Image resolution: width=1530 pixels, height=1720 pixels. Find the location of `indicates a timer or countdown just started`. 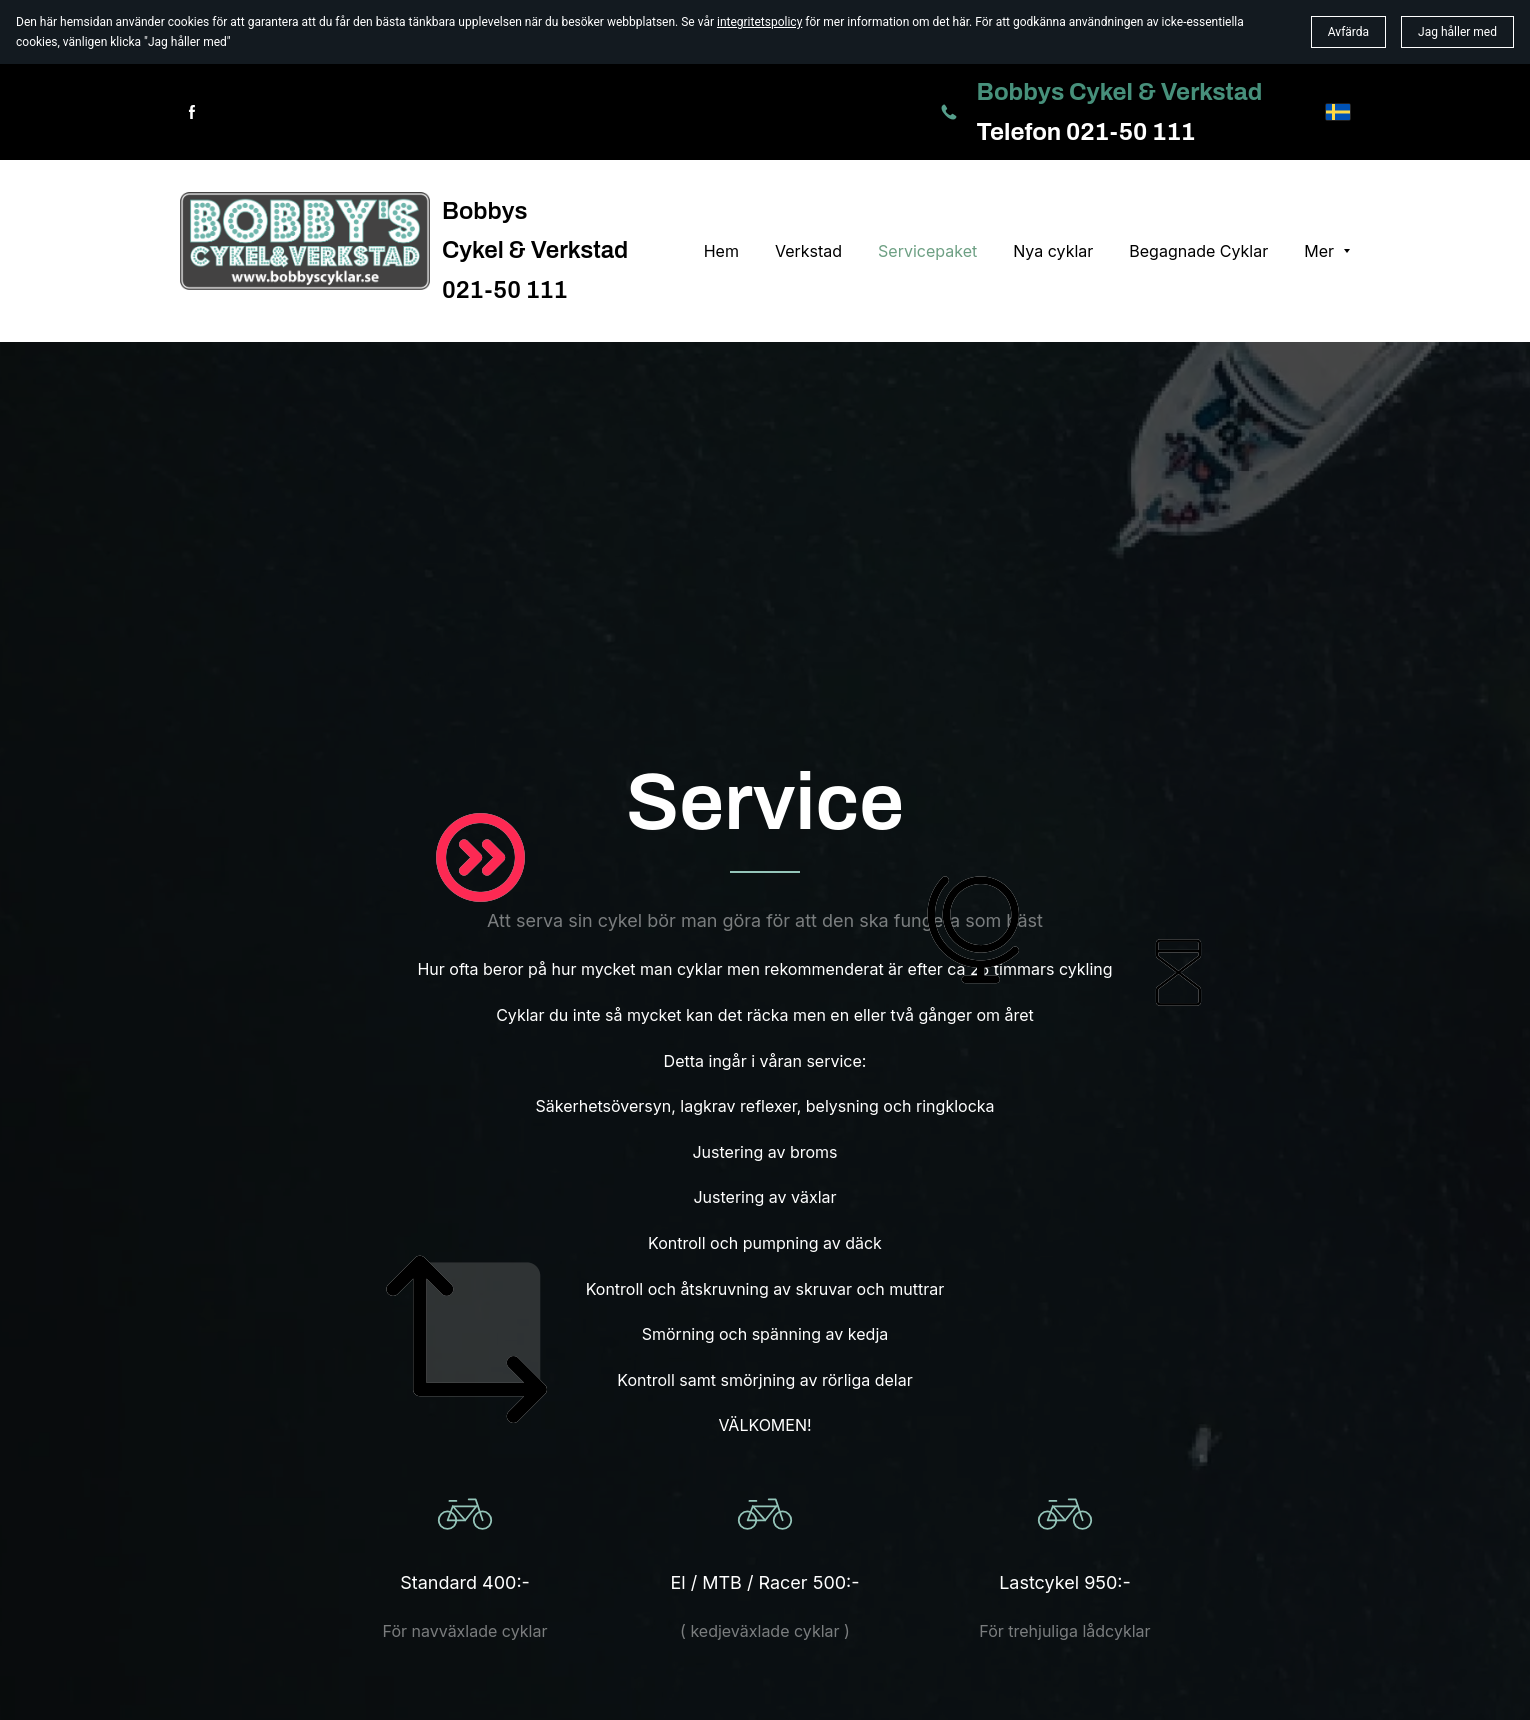

indicates a timer or countdown just started is located at coordinates (1178, 972).